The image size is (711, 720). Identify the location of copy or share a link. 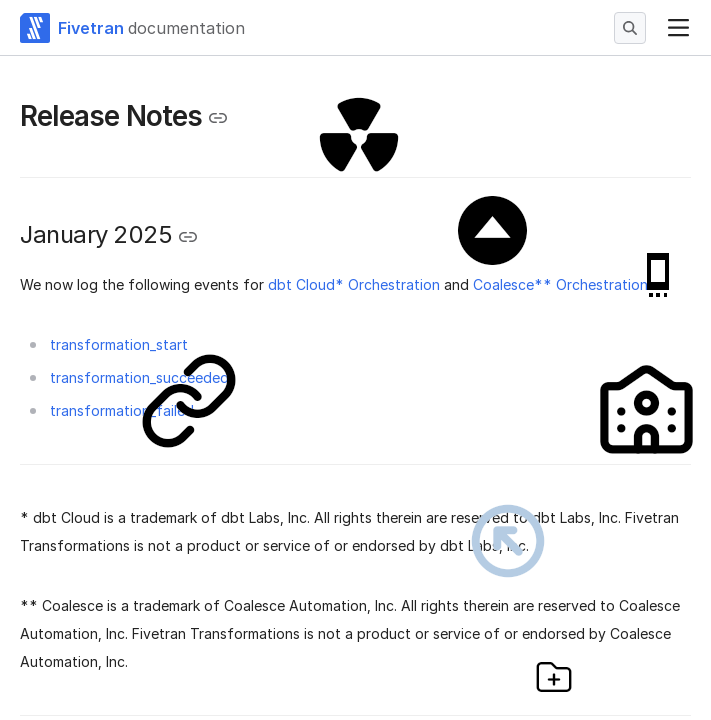
(189, 401).